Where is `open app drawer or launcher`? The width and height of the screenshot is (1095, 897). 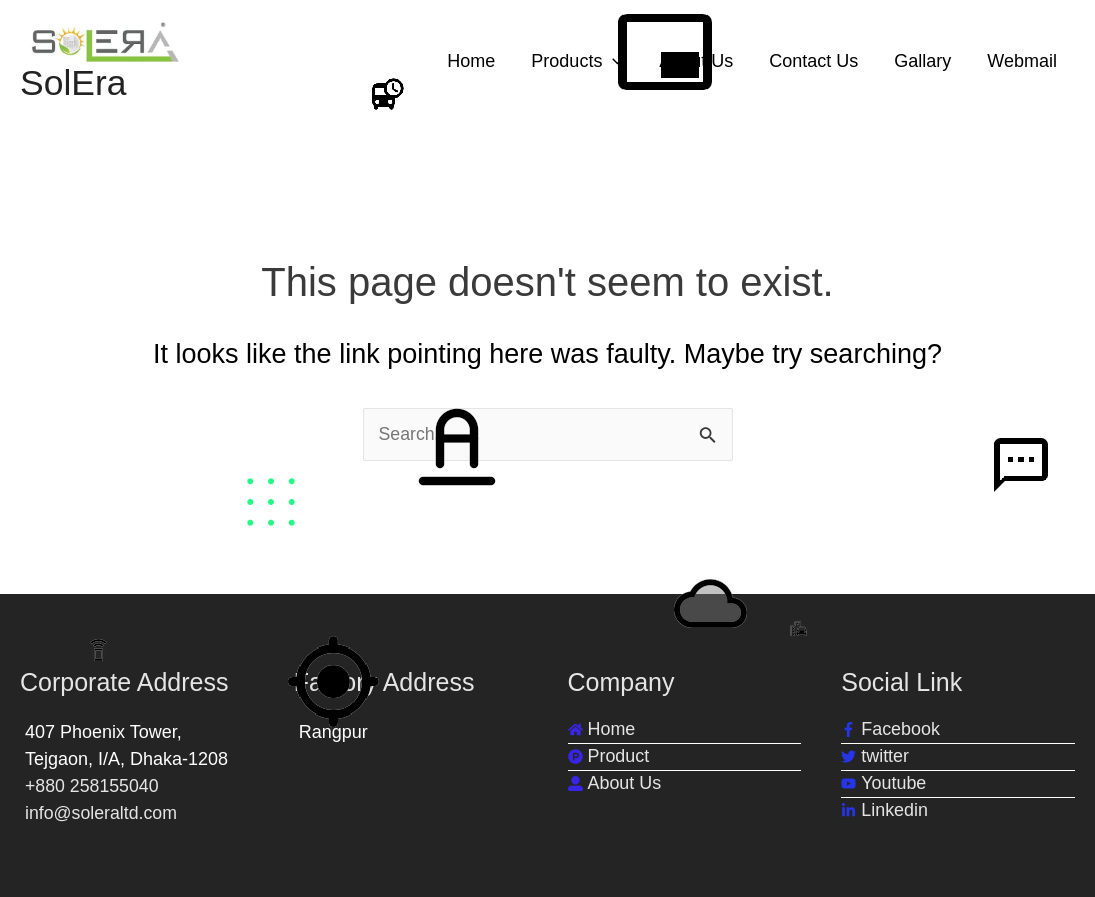
open app drawer or launcher is located at coordinates (271, 502).